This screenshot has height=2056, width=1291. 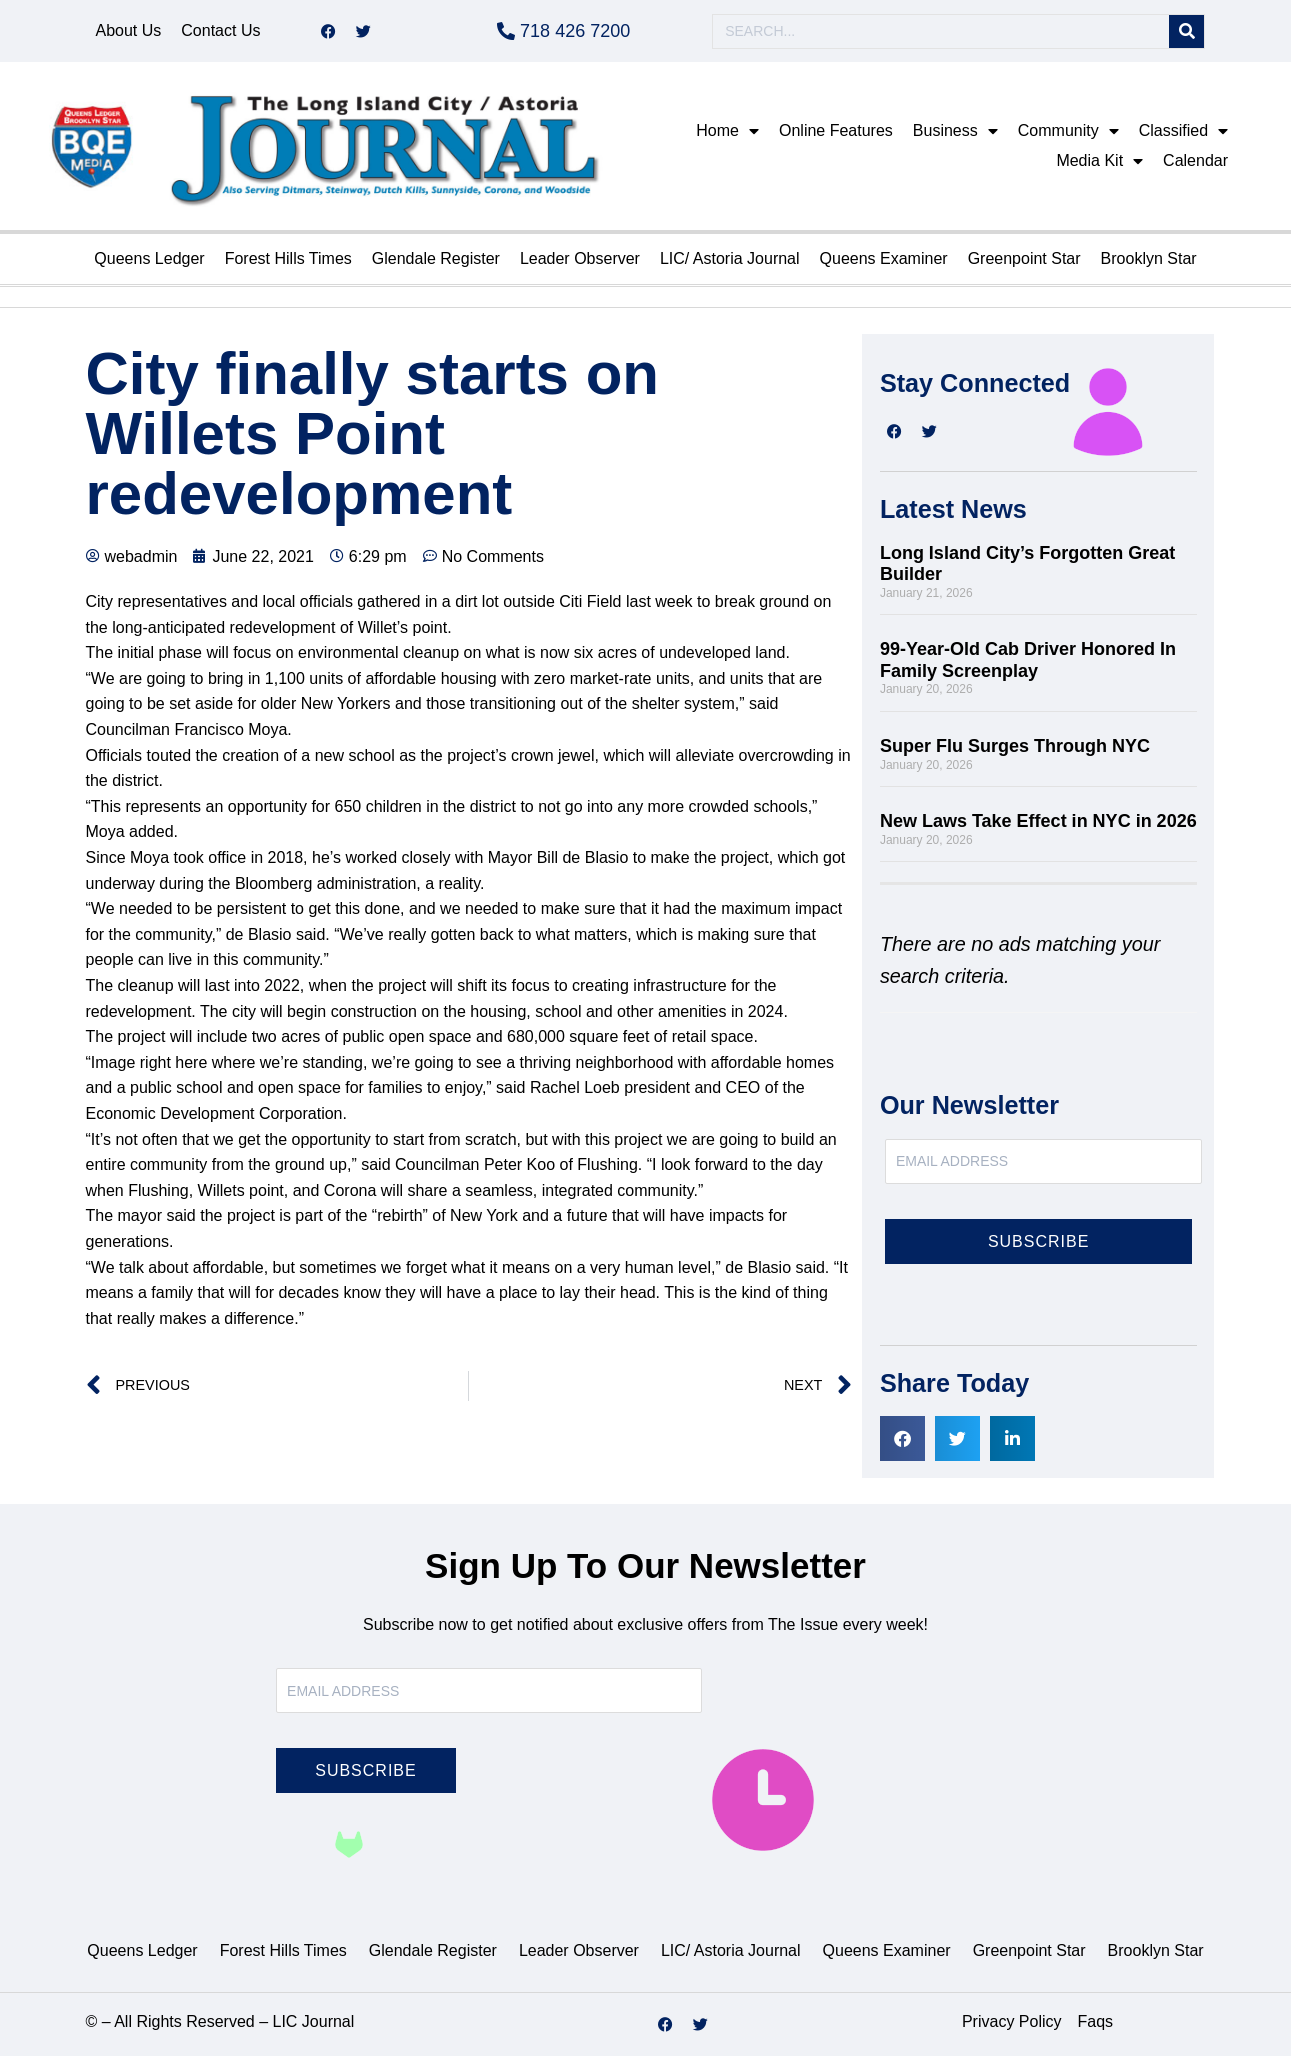 I want to click on view current time, so click(x=763, y=1800).